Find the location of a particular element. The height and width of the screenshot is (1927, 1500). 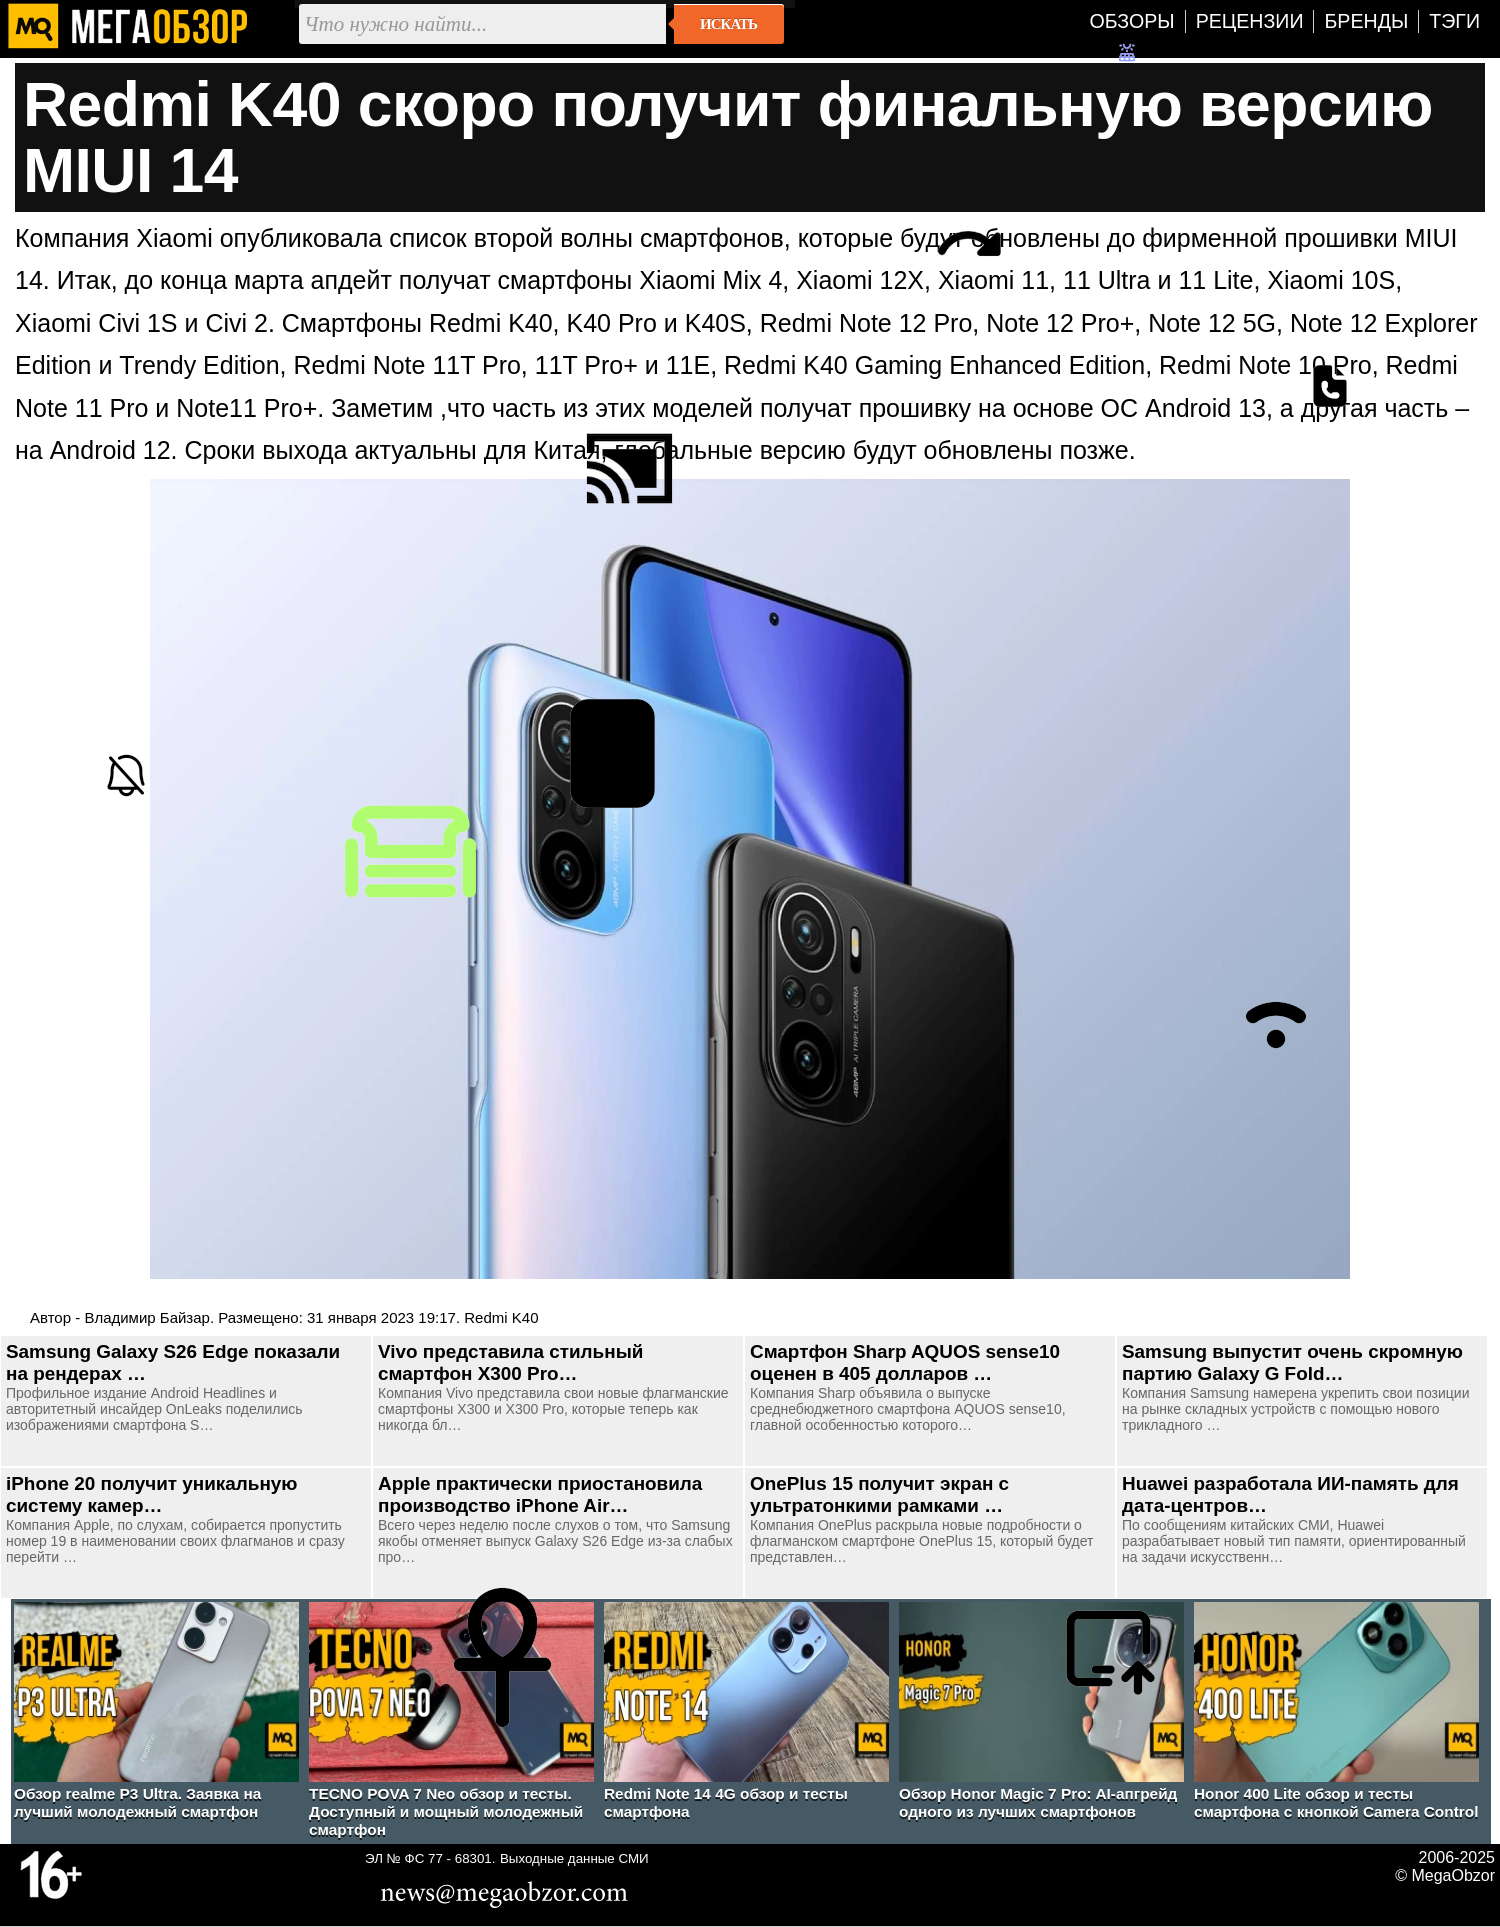

upload content to tablet device is located at coordinates (1108, 1648).